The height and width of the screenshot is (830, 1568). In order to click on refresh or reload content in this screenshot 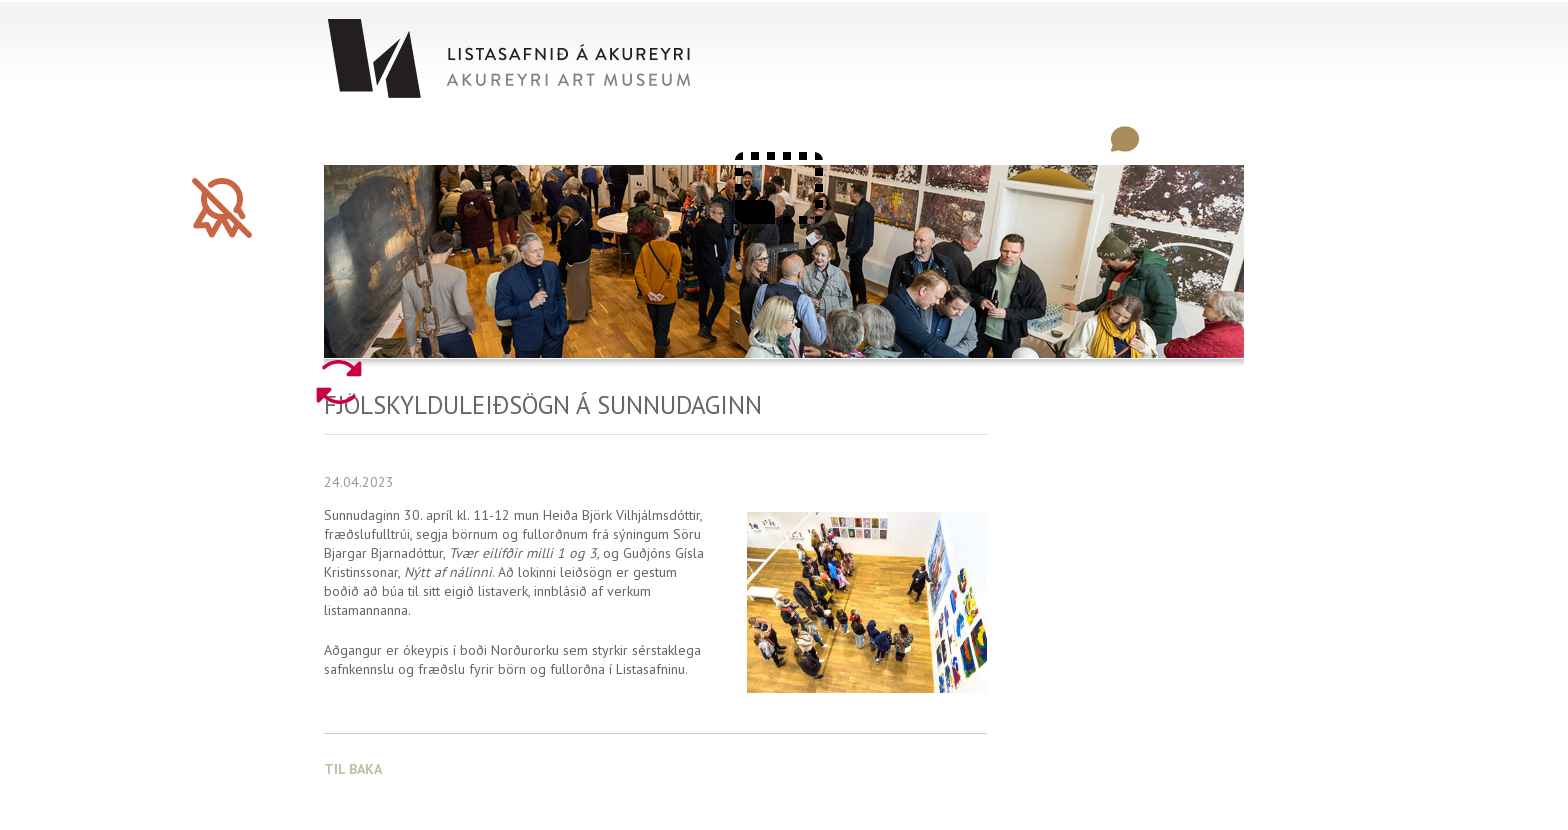, I will do `click(339, 382)`.